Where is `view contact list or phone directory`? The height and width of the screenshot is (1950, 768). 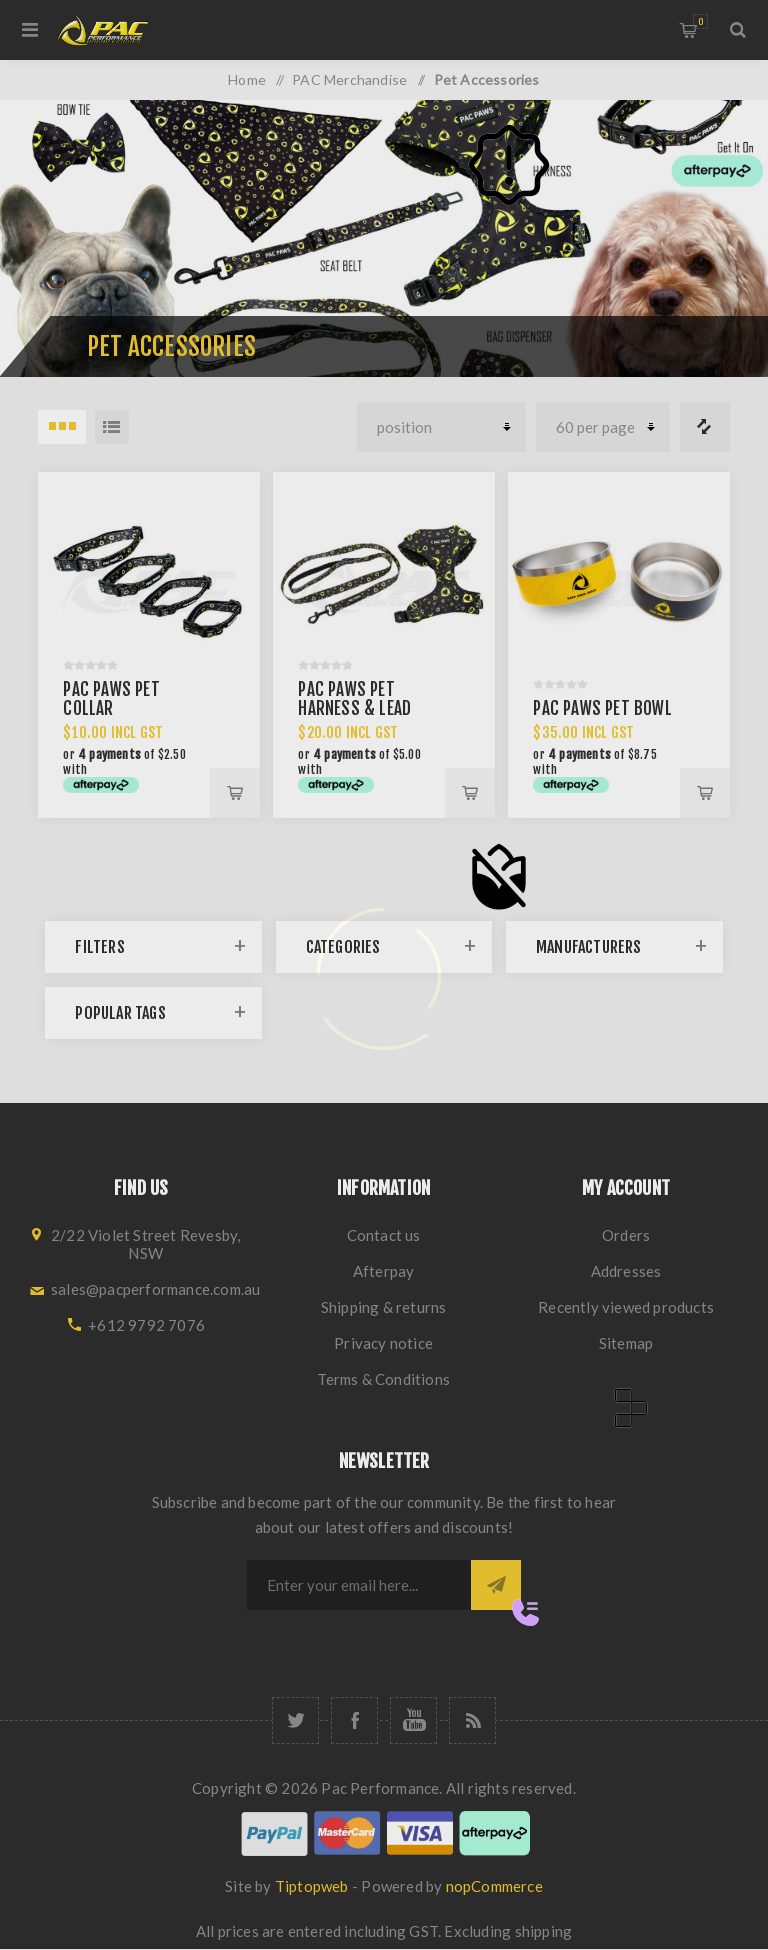 view contact list or phone directory is located at coordinates (526, 1612).